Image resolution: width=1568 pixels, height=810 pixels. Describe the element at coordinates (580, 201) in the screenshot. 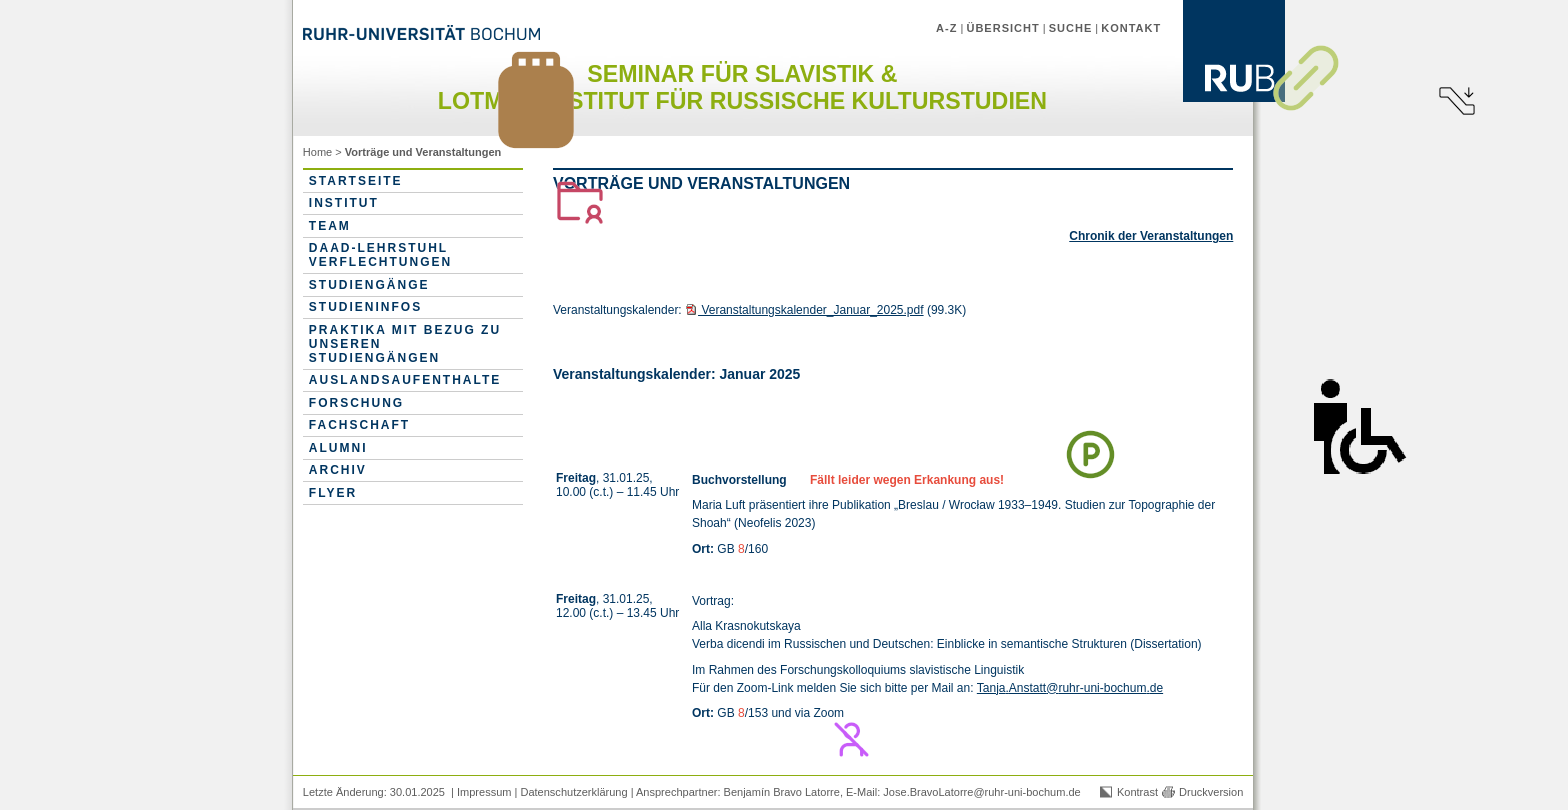

I see `access user profile folder` at that location.